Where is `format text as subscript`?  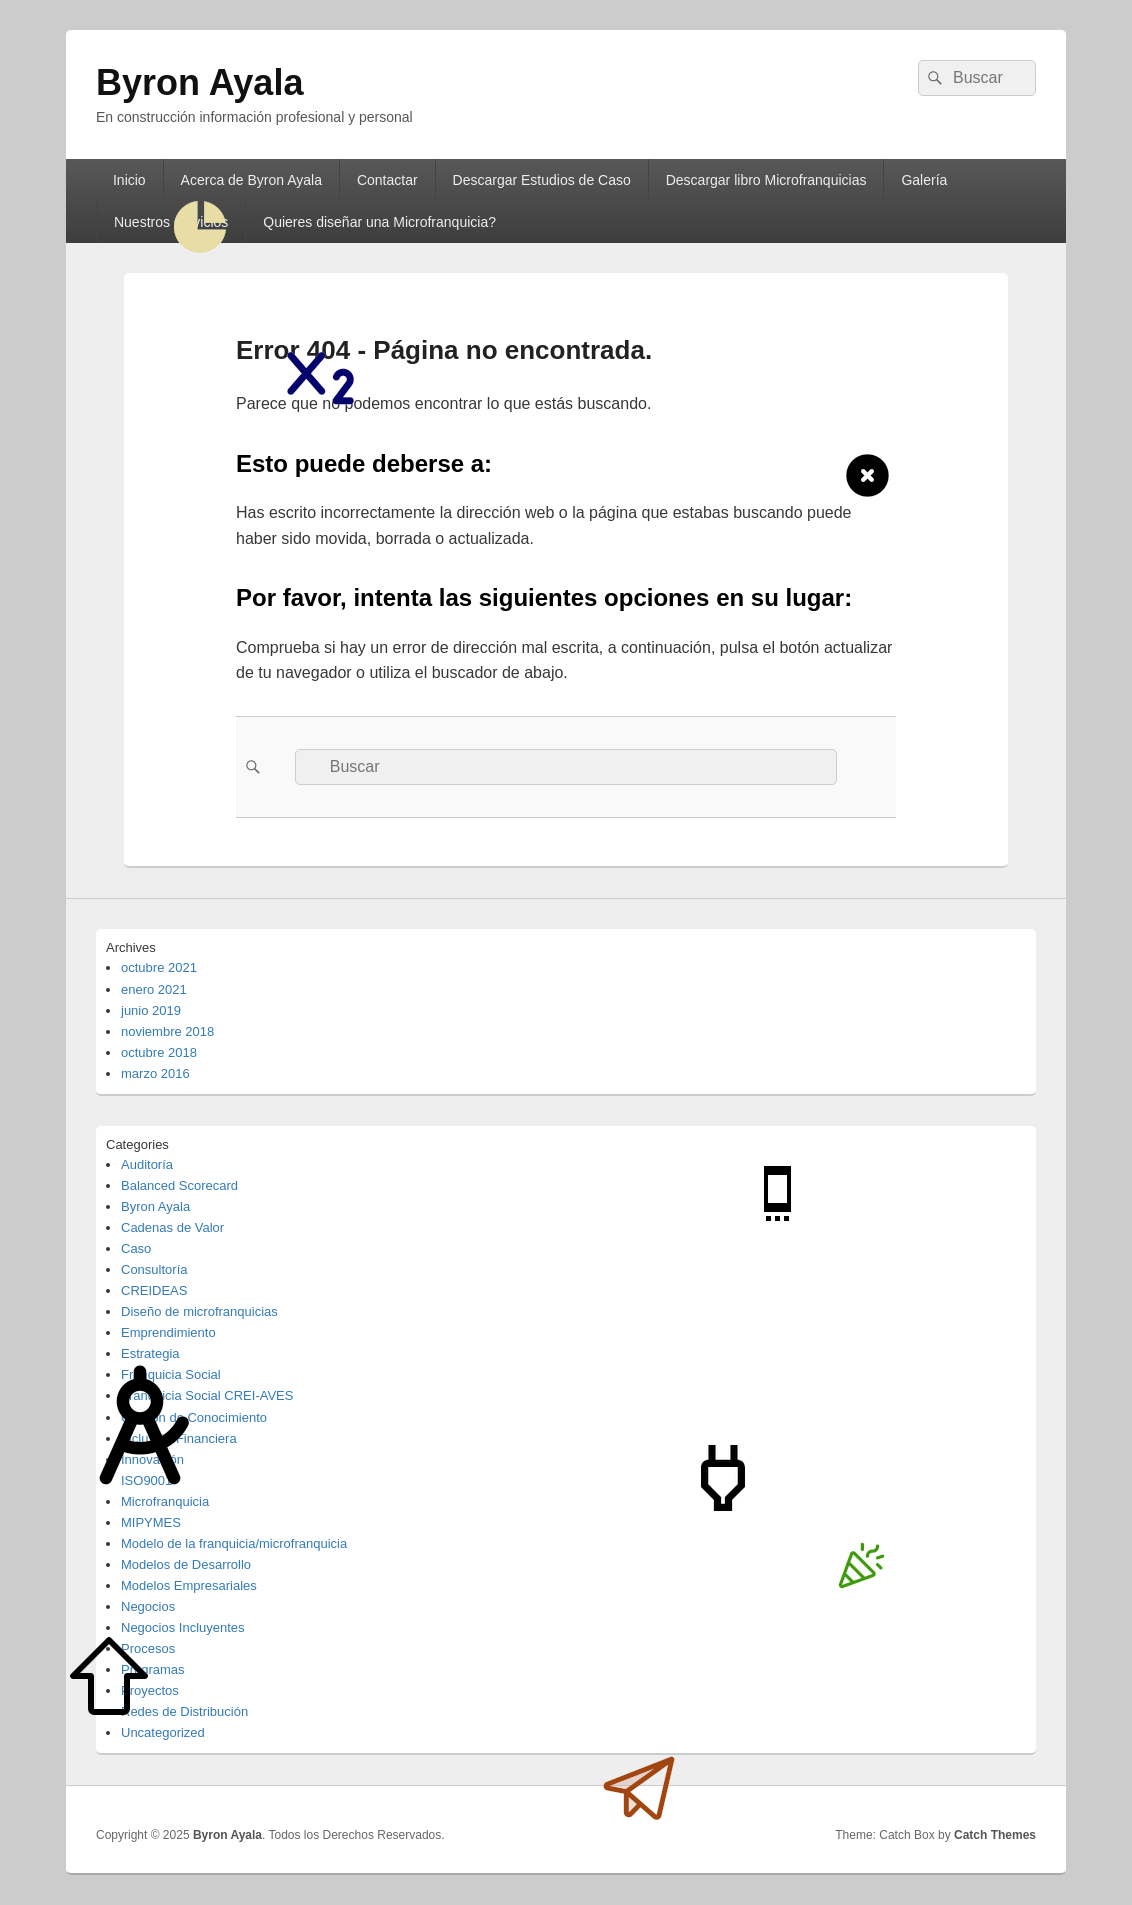 format text as subscript is located at coordinates (317, 377).